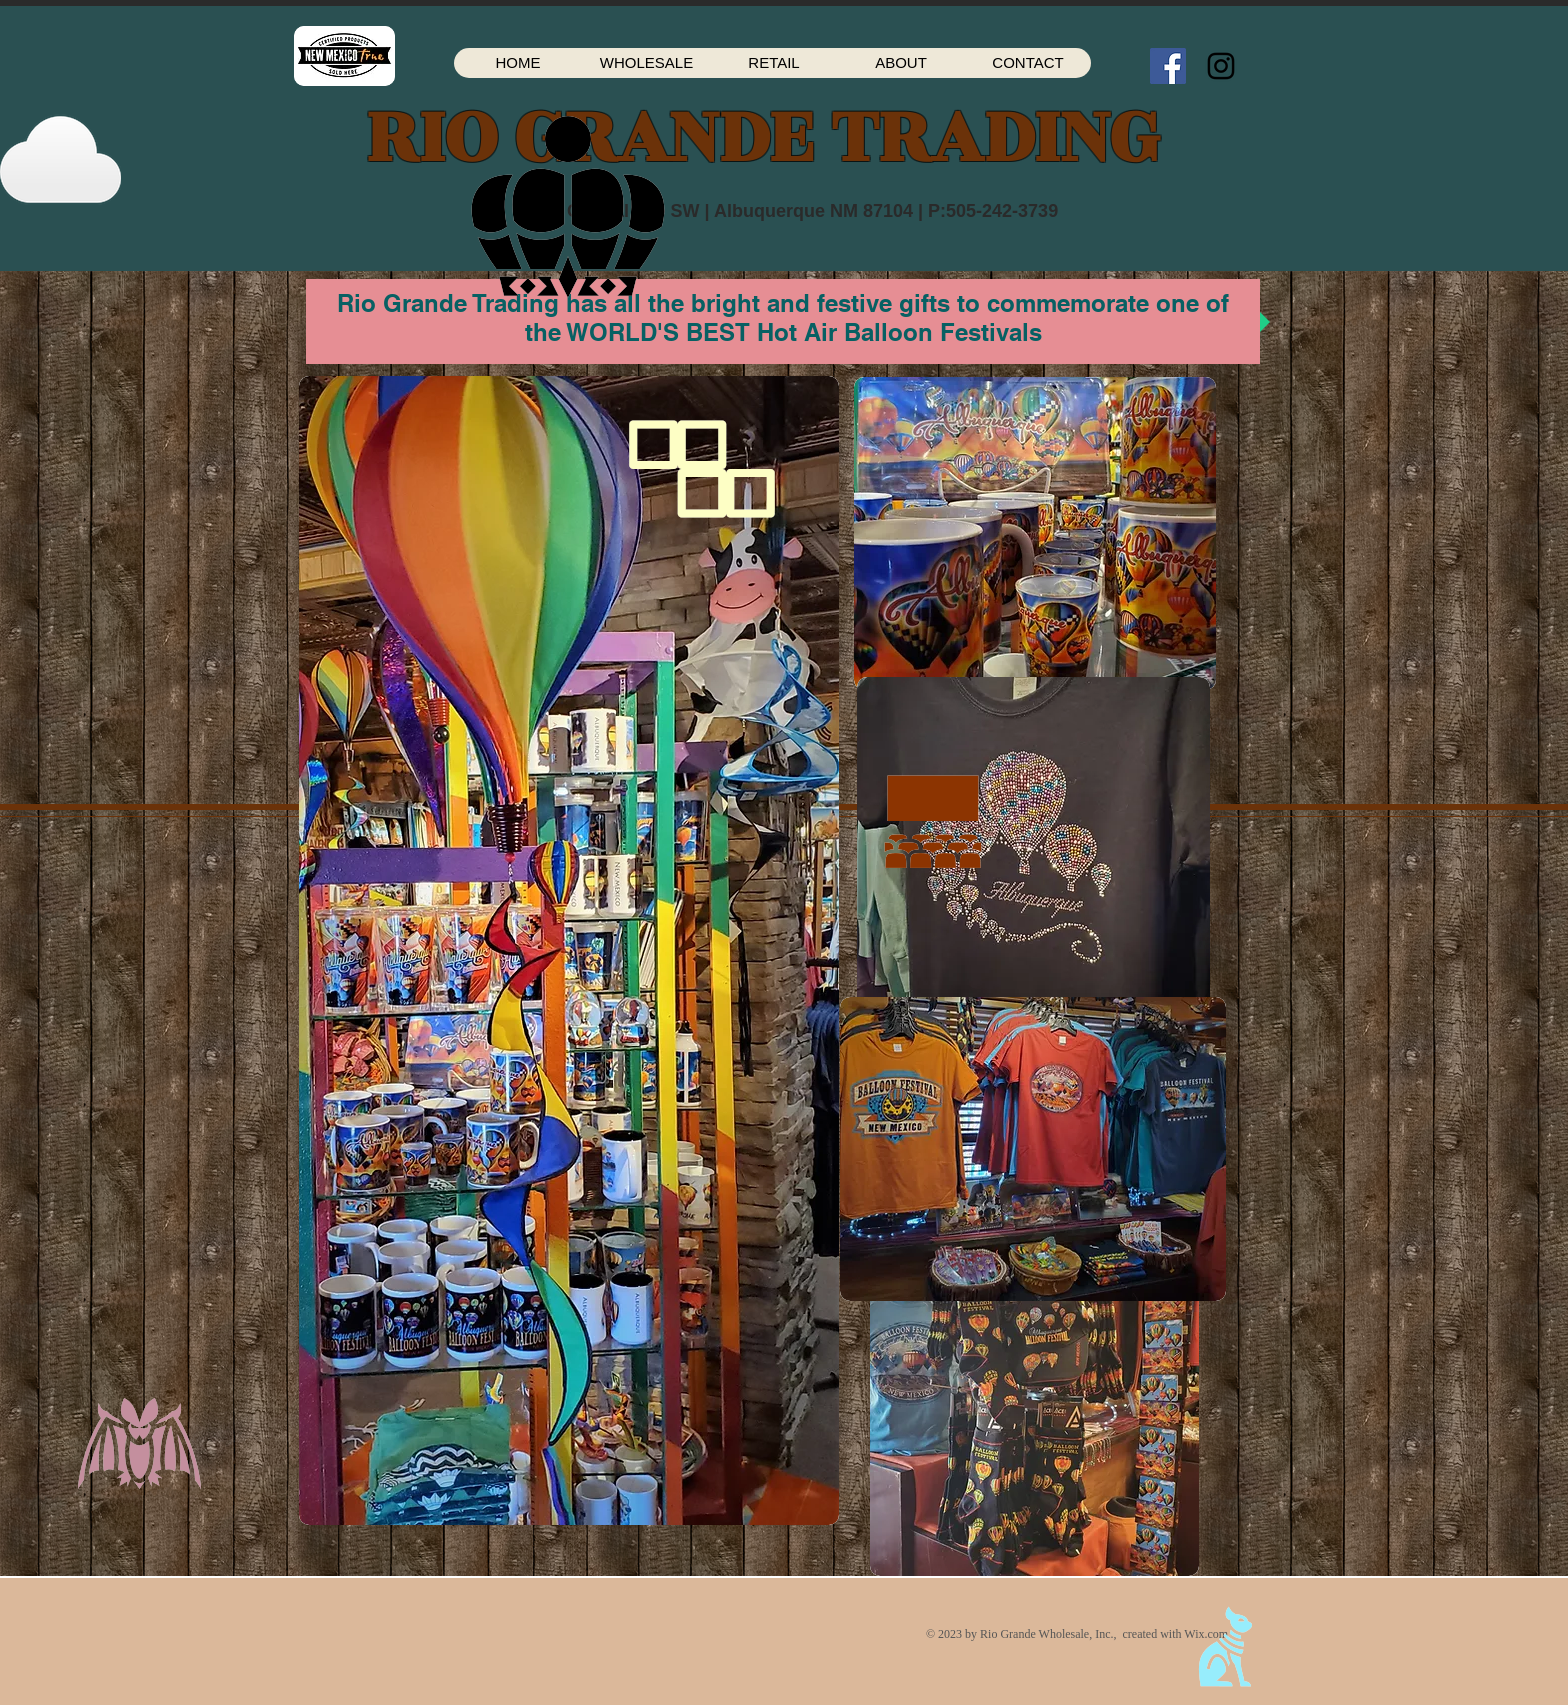 This screenshot has height=1707, width=1568. What do you see at coordinates (139, 1443) in the screenshot?
I see `bat creature icon for halloween or horror-themed game` at bounding box center [139, 1443].